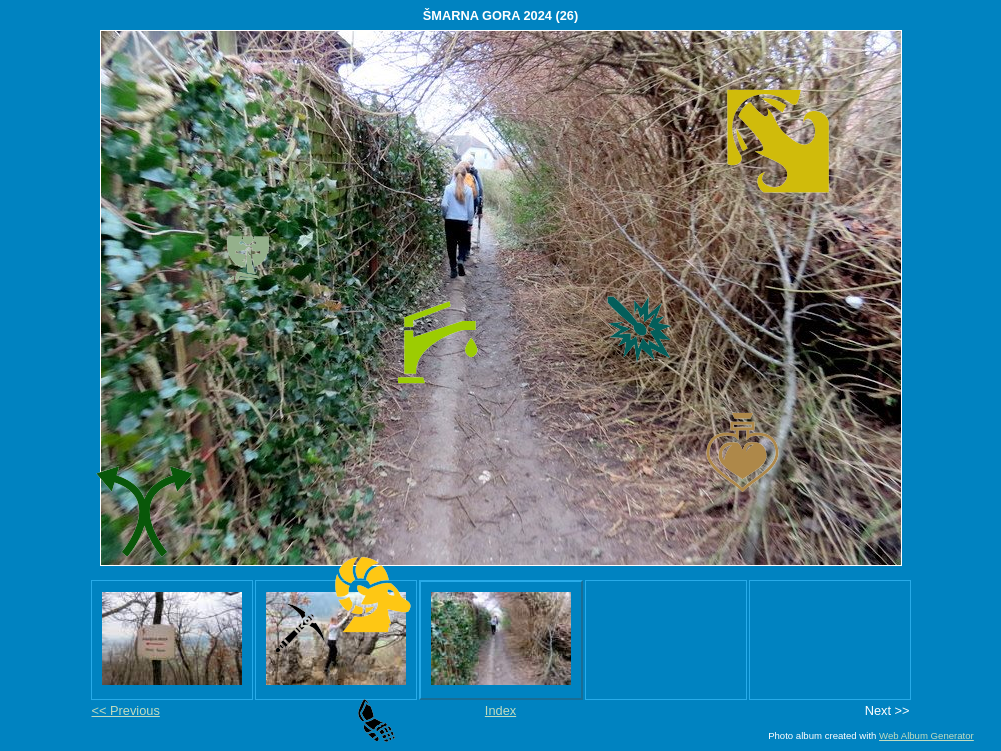 This screenshot has height=751, width=1001. What do you see at coordinates (778, 141) in the screenshot?
I see `activate fire breath ability` at bounding box center [778, 141].